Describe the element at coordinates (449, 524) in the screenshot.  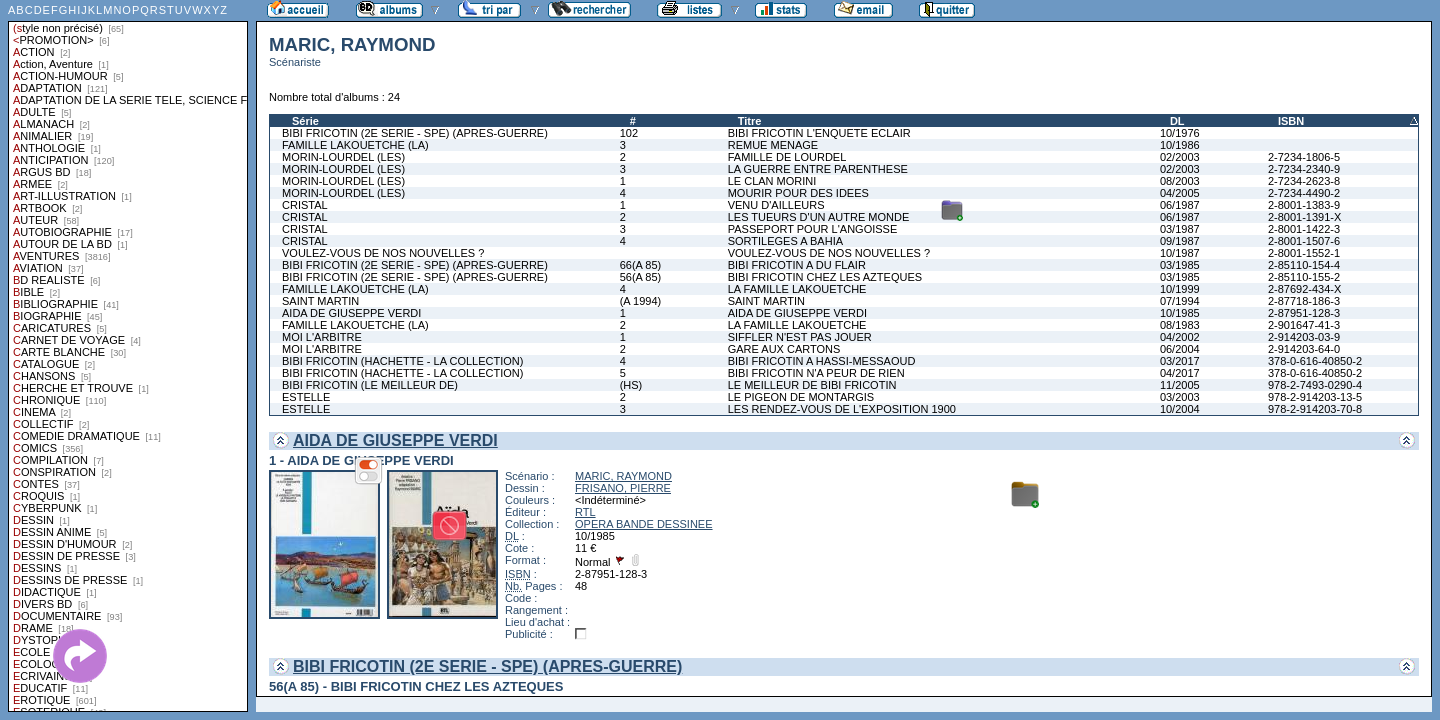
I see `indicates a missing or unavailable image` at that location.